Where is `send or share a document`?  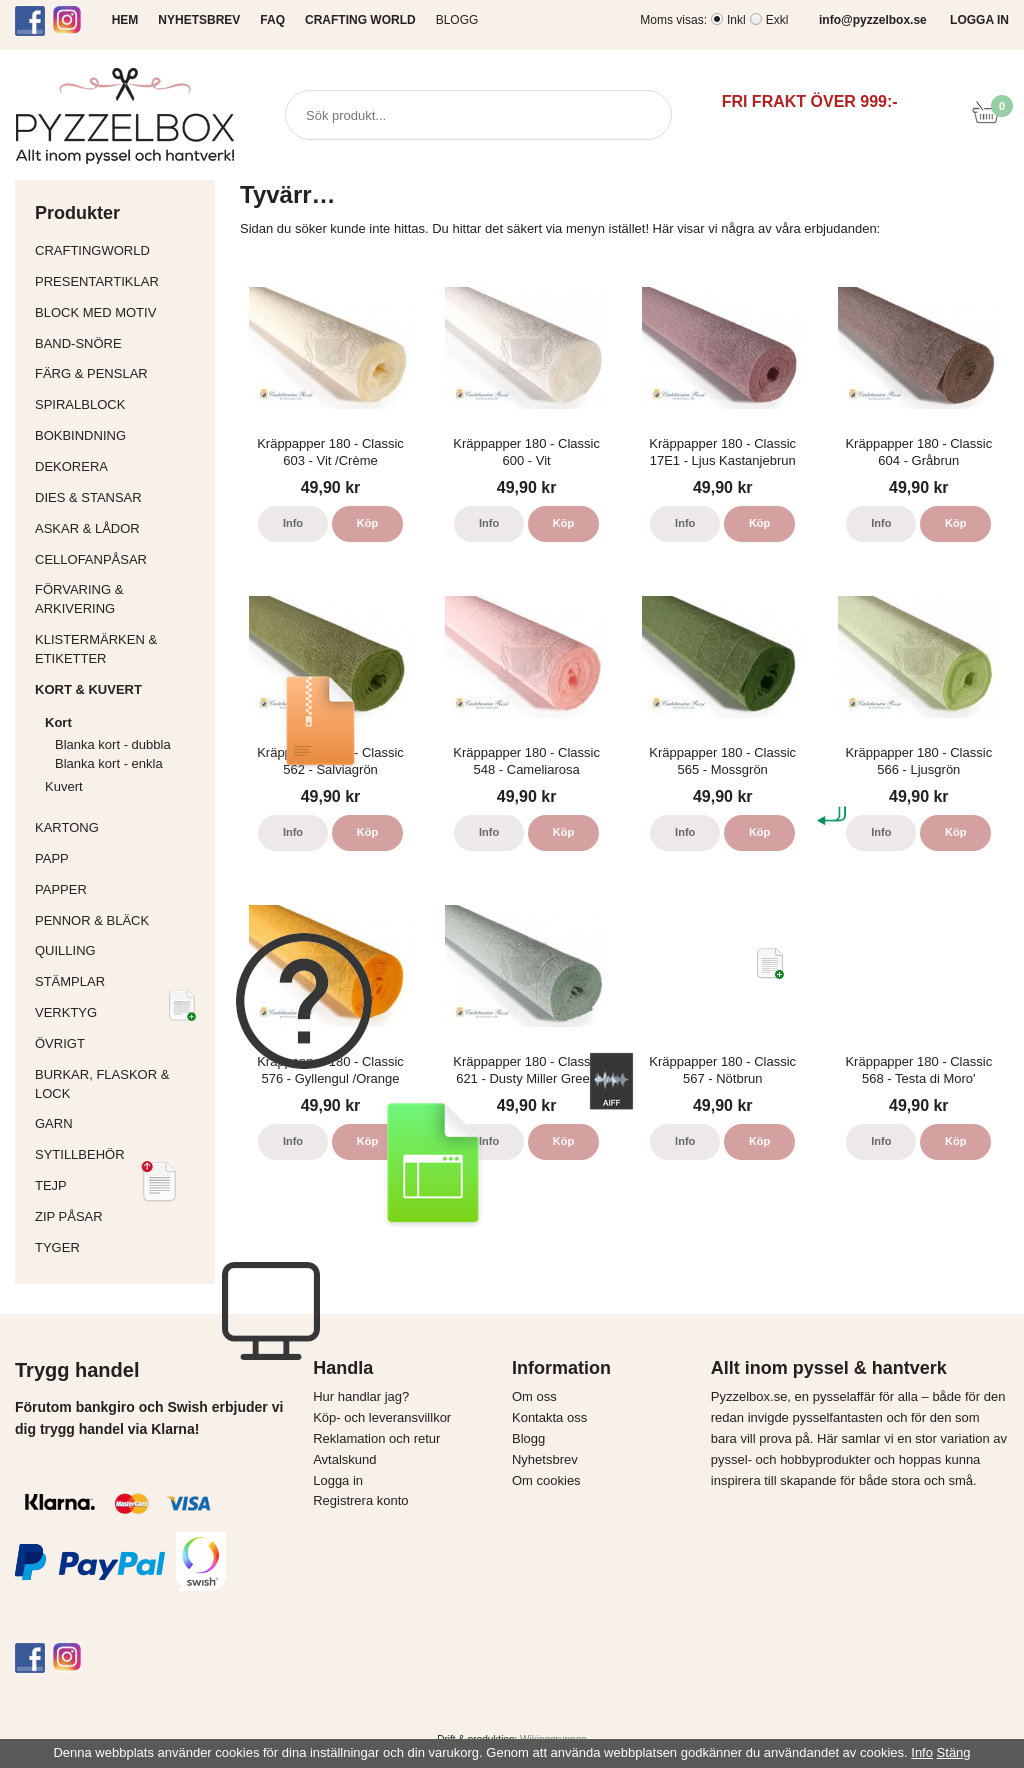 send or share a document is located at coordinates (159, 1181).